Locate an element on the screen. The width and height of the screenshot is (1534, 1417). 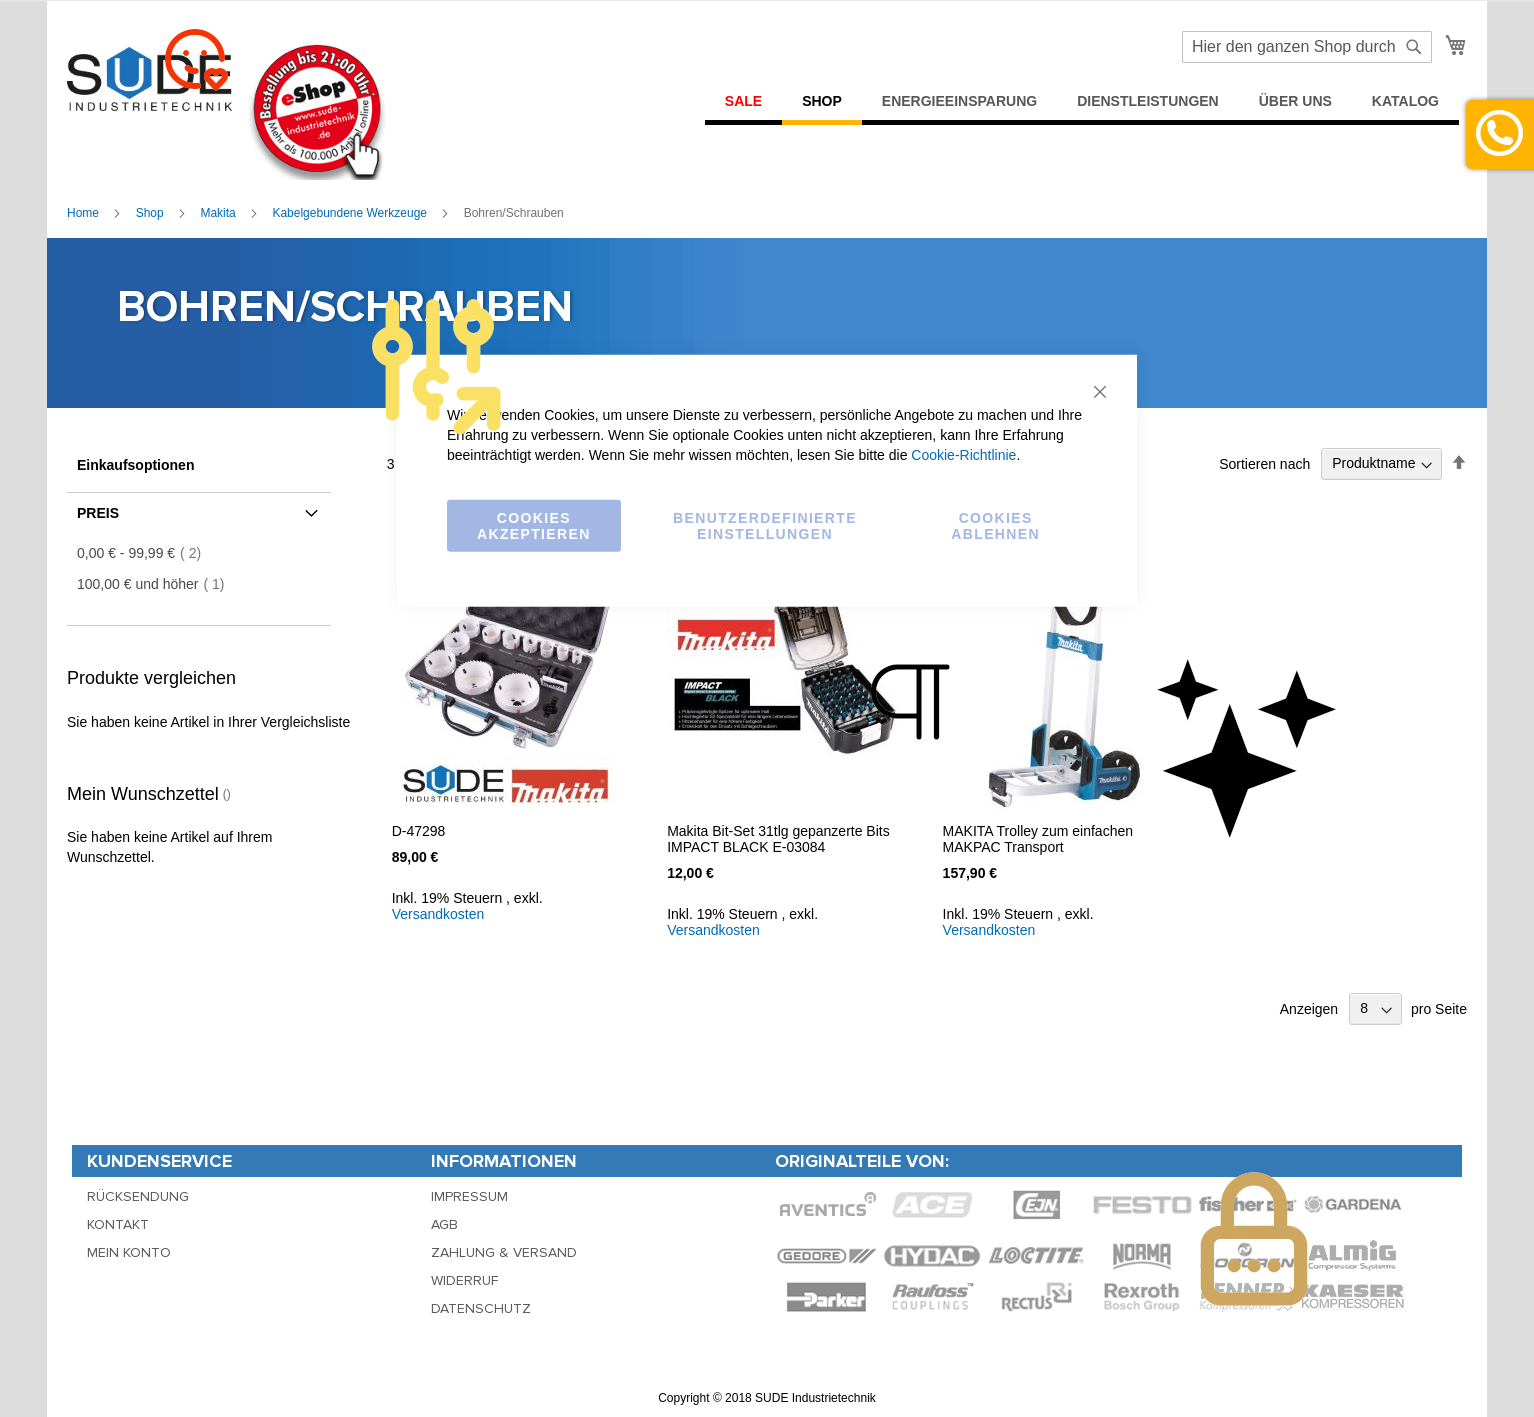
toggle paragraph formatting is located at coordinates (912, 702).